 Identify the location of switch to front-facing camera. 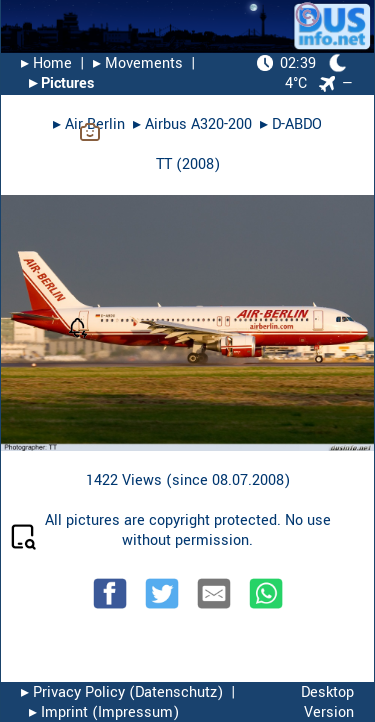
(90, 132).